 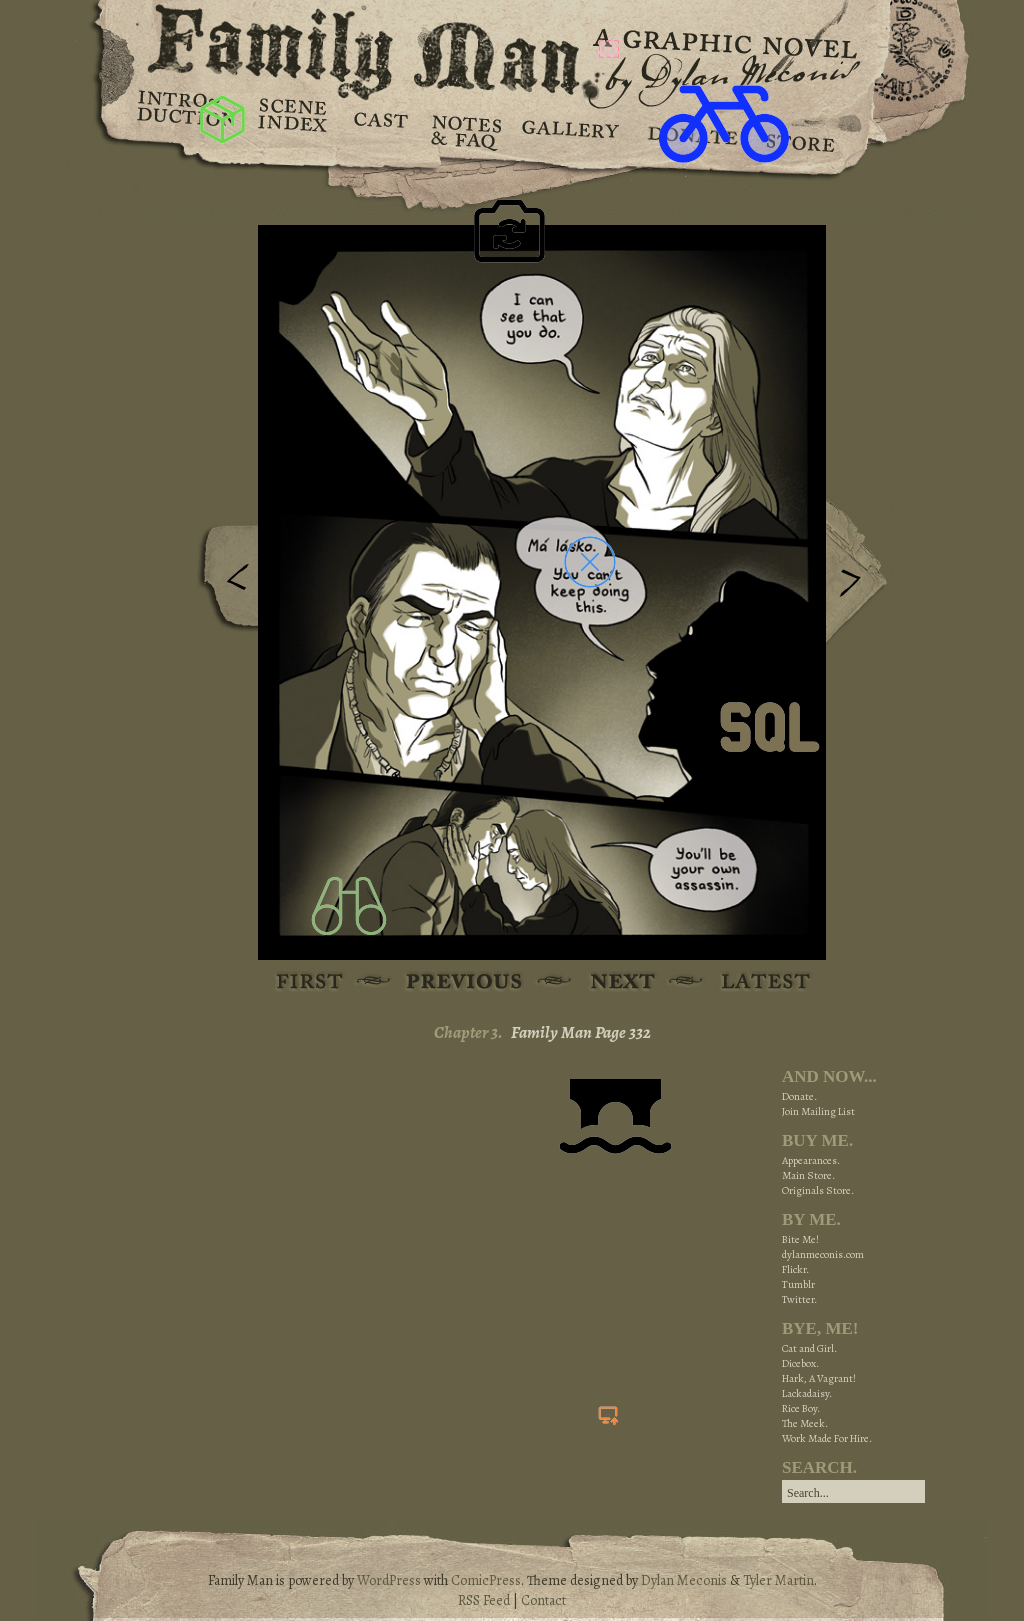 What do you see at coordinates (349, 906) in the screenshot?
I see `search or explore content` at bounding box center [349, 906].